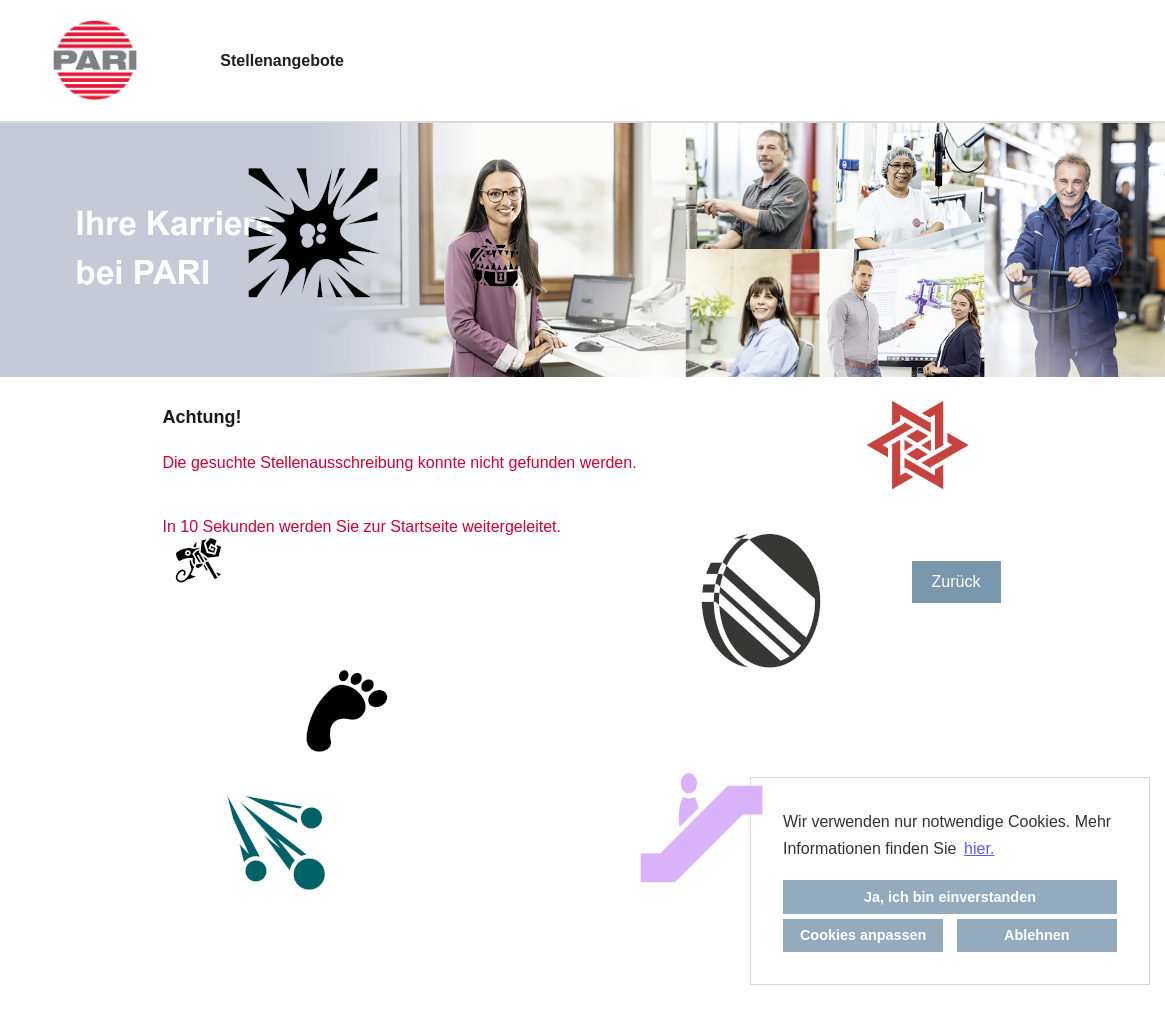 This screenshot has height=1030, width=1165. What do you see at coordinates (346, 711) in the screenshot?
I see `track steps or walking activity` at bounding box center [346, 711].